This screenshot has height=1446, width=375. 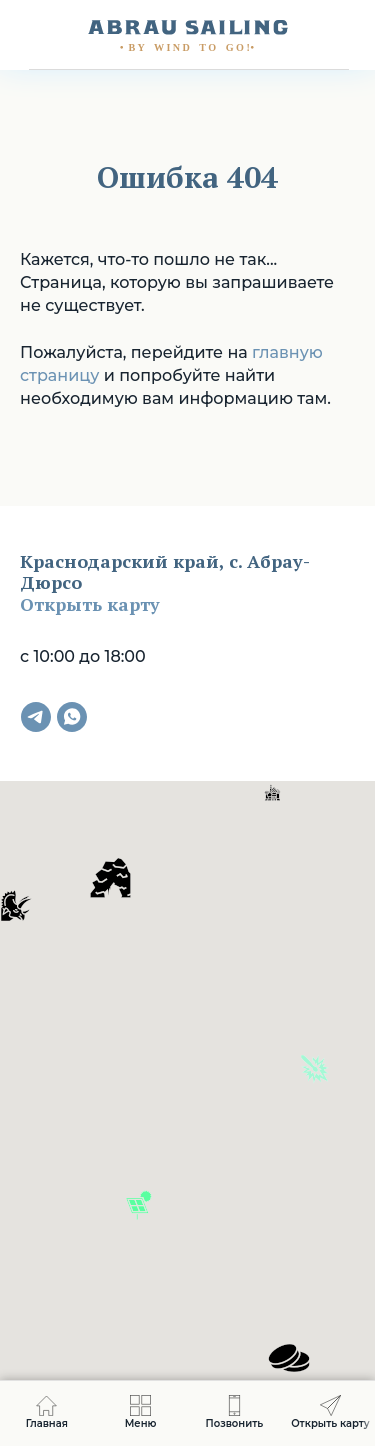 What do you see at coordinates (139, 1205) in the screenshot?
I see `view solar power status or energy generation` at bounding box center [139, 1205].